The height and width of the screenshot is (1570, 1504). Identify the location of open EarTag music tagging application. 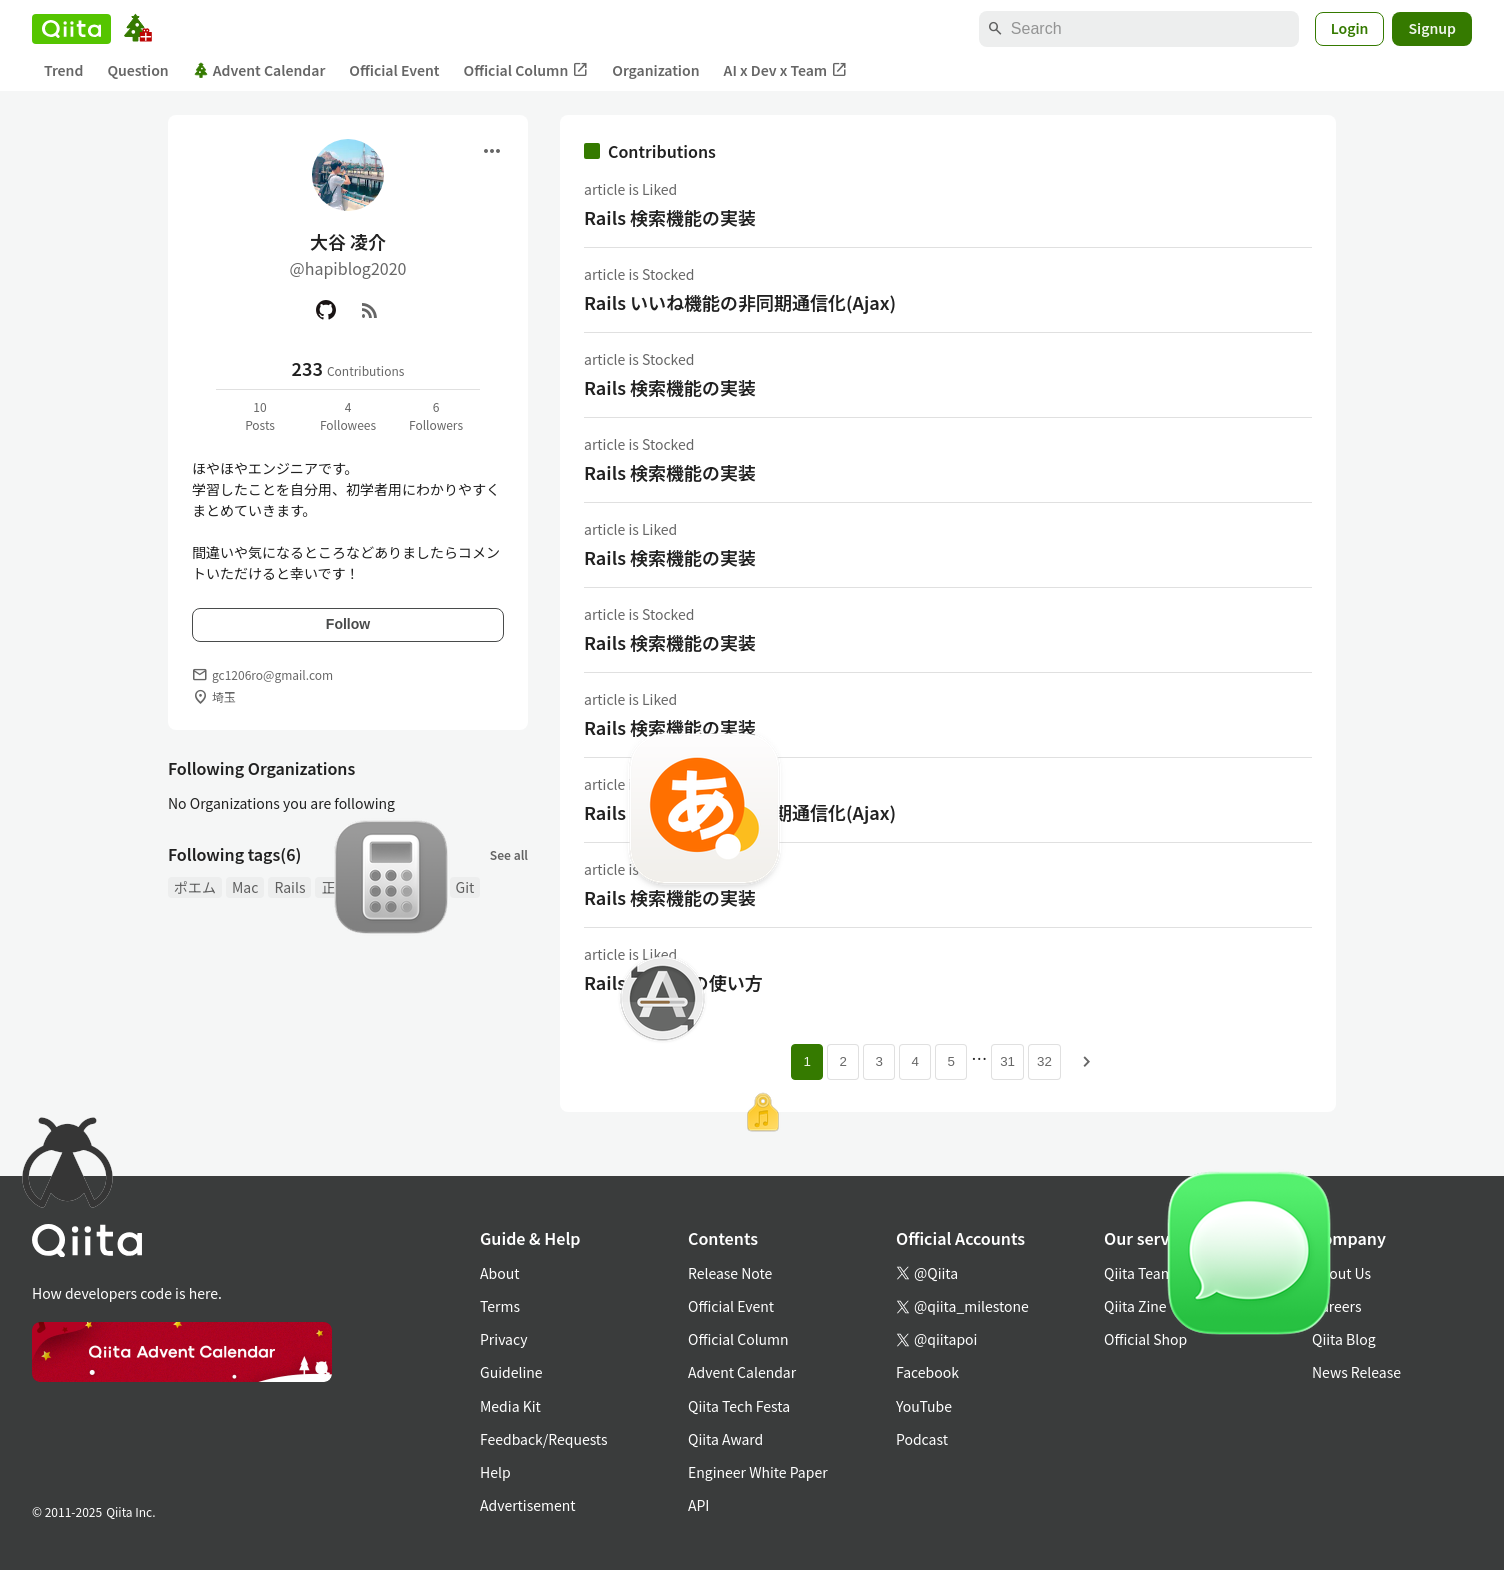
(763, 1112).